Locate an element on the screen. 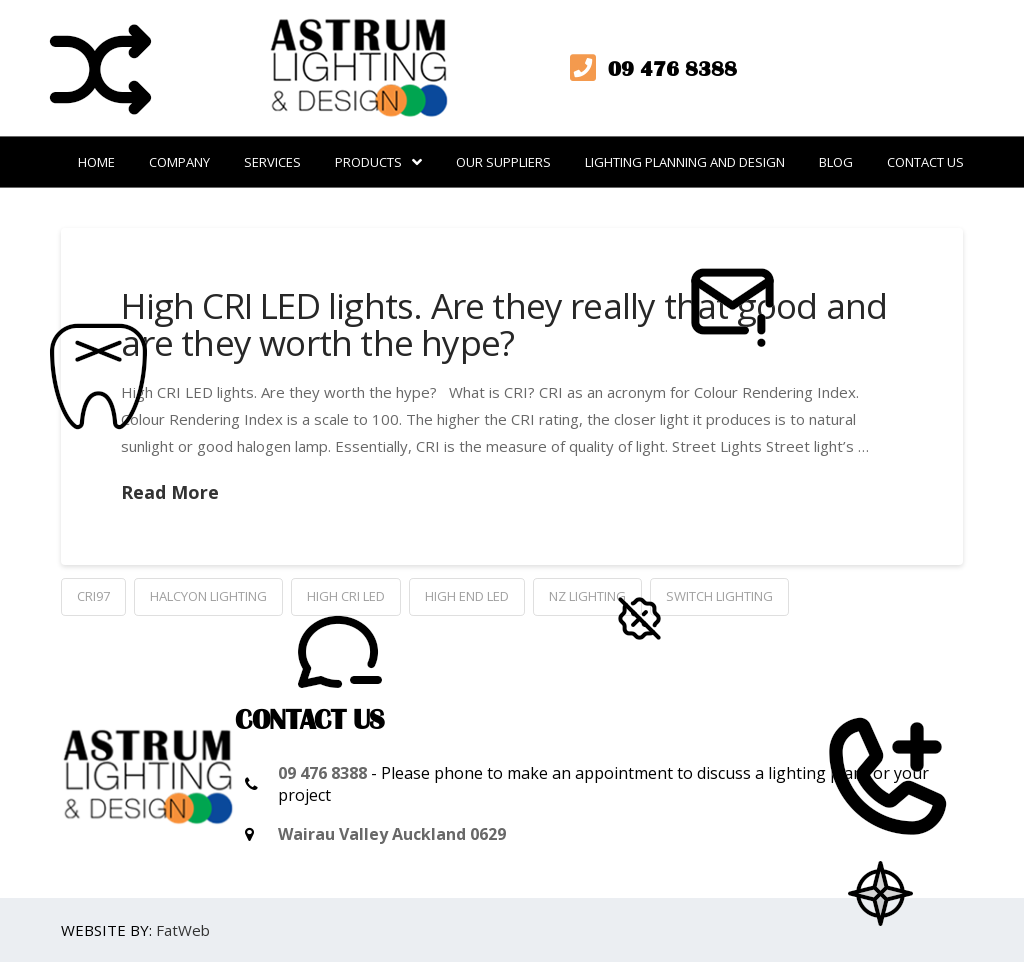  shuffle playlist or queue is located at coordinates (100, 69).